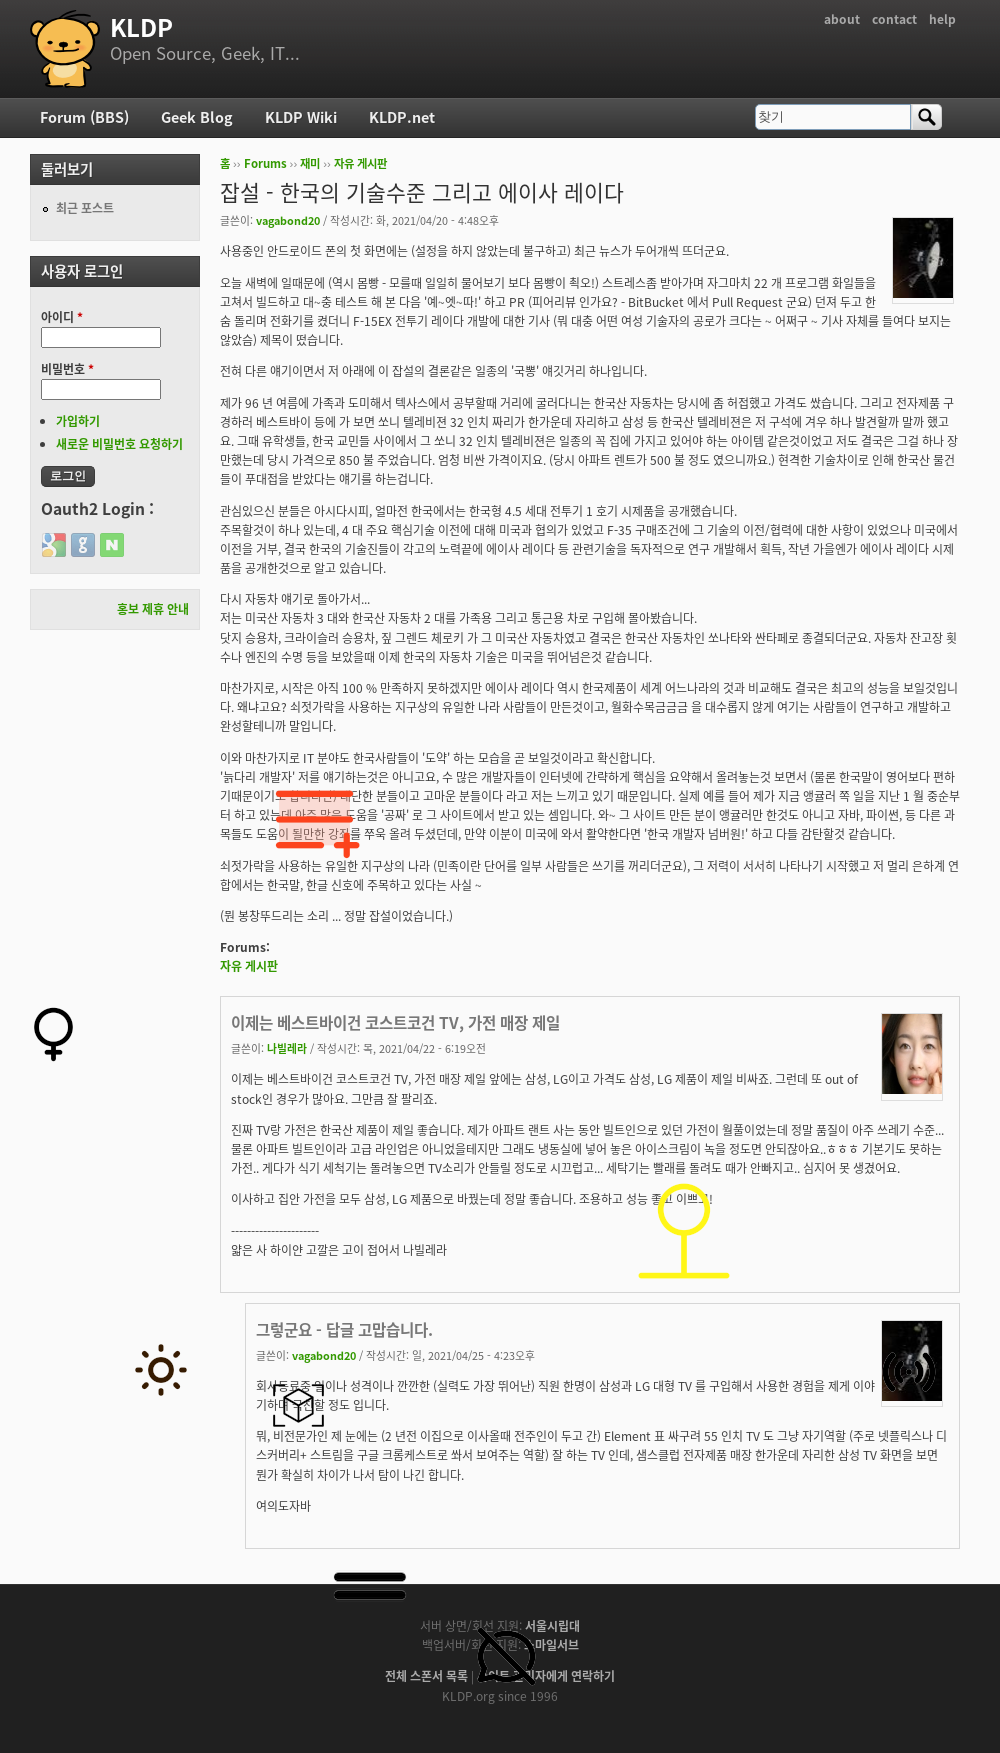 This screenshot has width=1000, height=1753. Describe the element at coordinates (684, 1233) in the screenshot. I see `mark a location on the map` at that location.